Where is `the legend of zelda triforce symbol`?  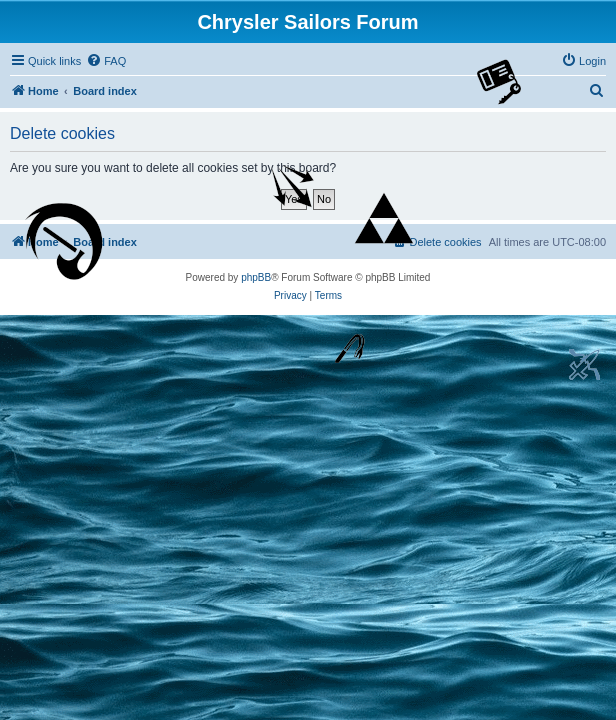
the legend of zelda triforce symbol is located at coordinates (384, 218).